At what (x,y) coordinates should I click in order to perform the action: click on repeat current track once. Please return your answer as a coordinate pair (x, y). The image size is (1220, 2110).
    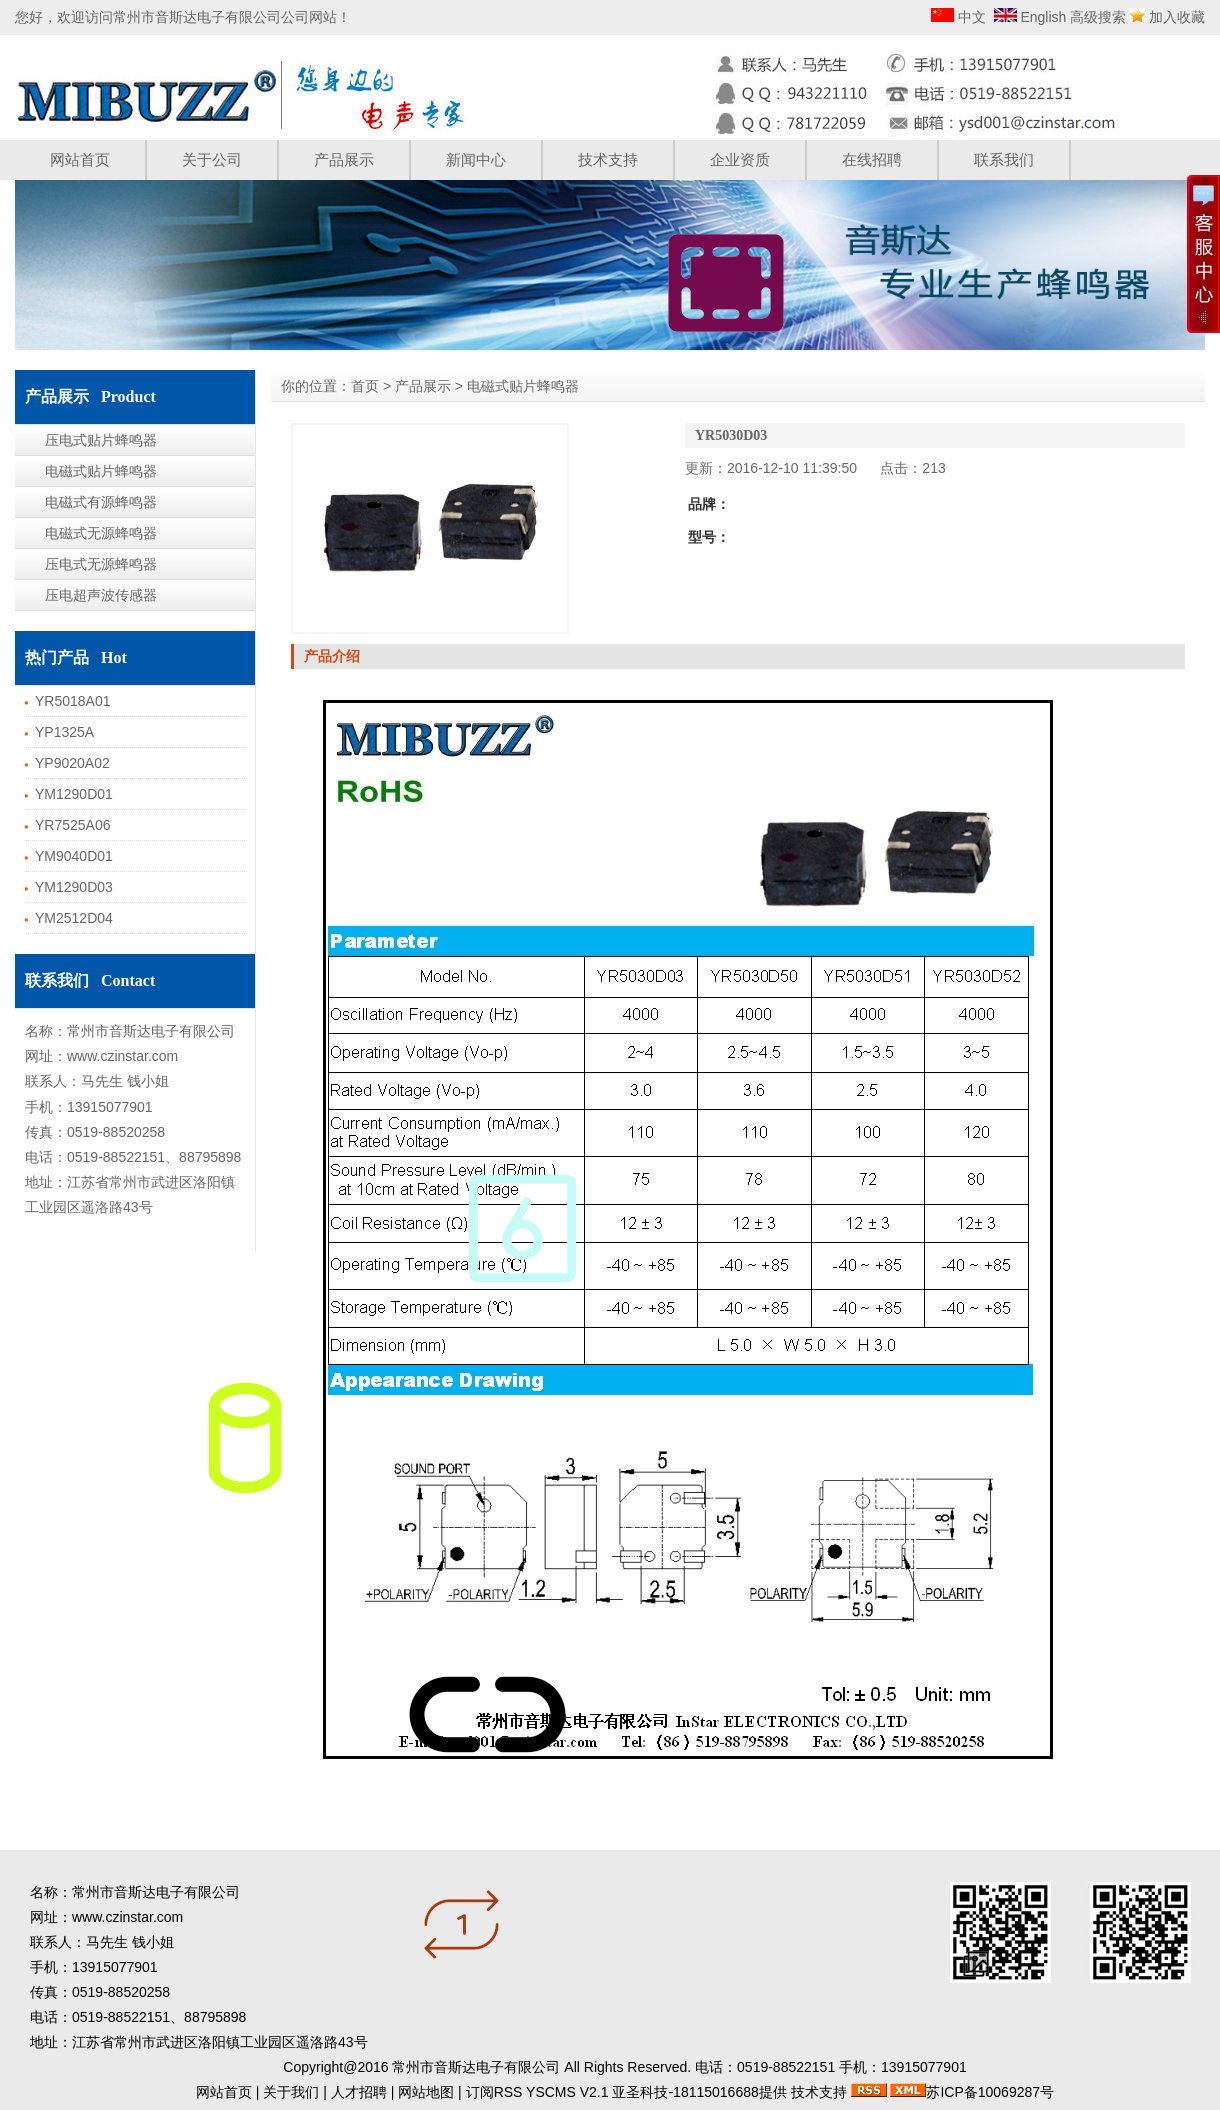
    Looking at the image, I should click on (461, 1924).